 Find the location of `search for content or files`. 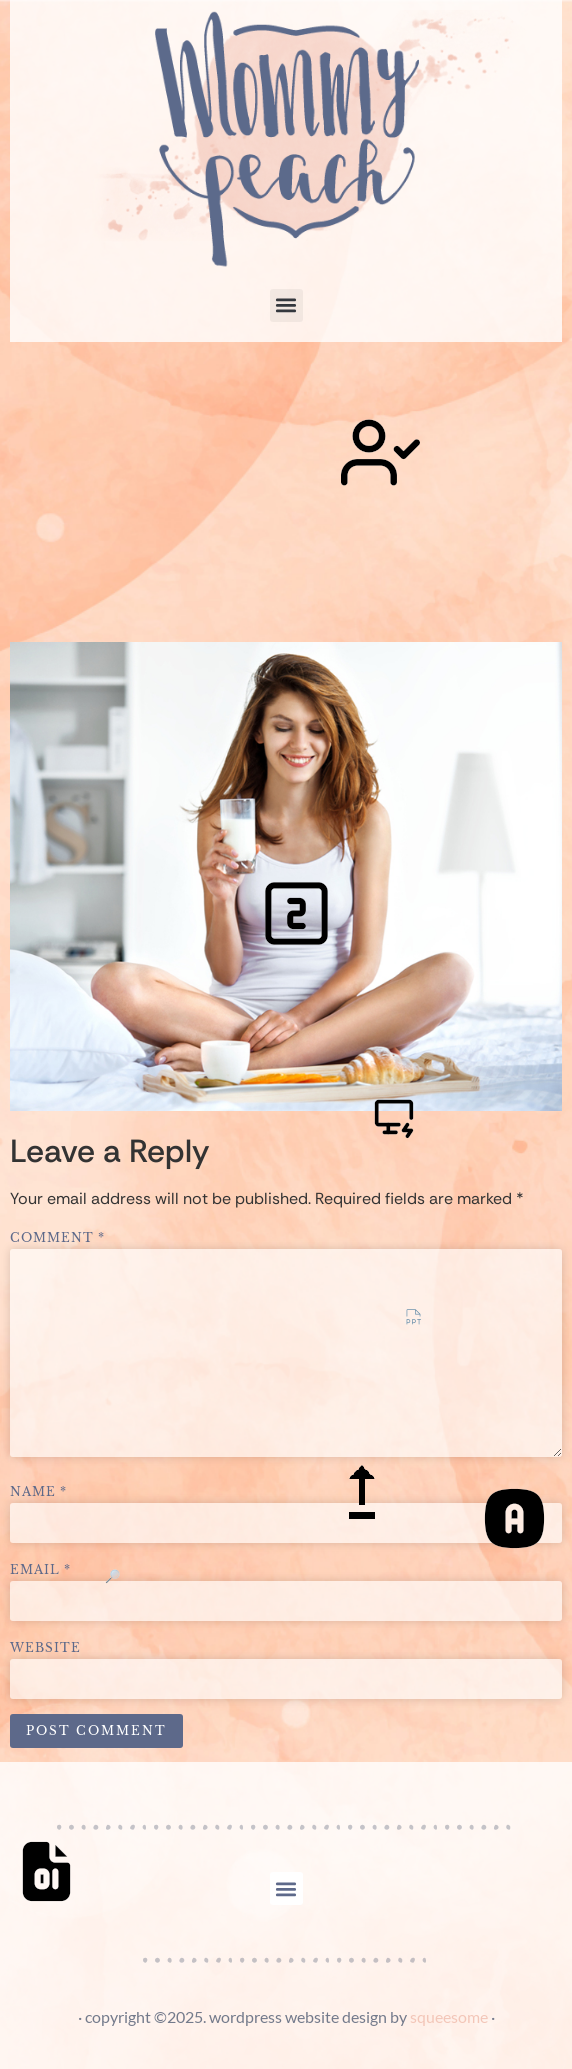

search for content or files is located at coordinates (113, 1576).